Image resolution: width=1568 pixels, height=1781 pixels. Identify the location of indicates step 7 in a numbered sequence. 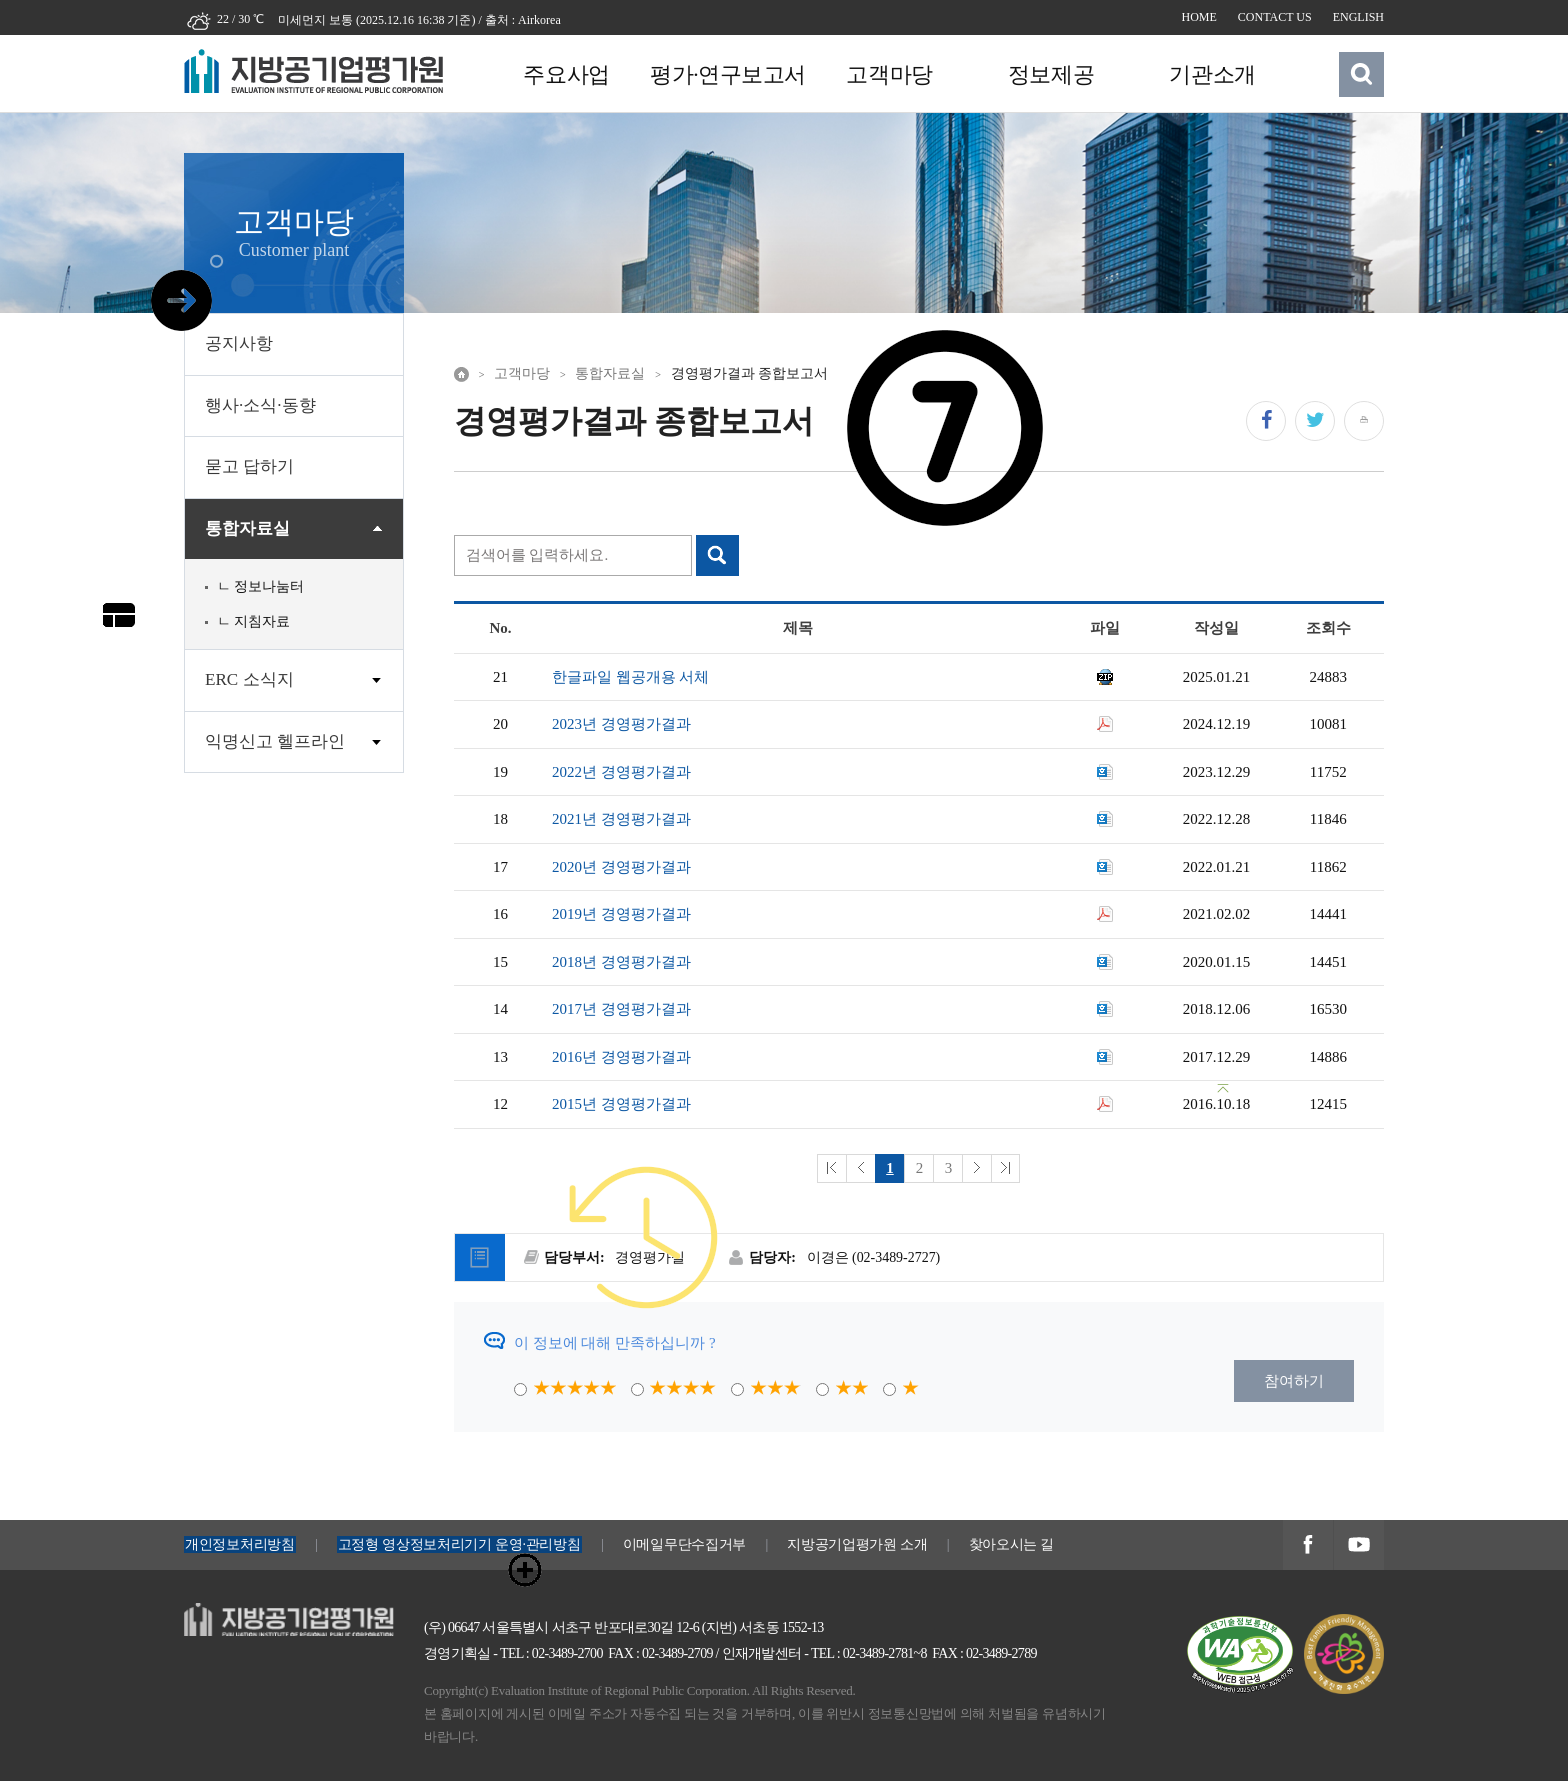
(945, 428).